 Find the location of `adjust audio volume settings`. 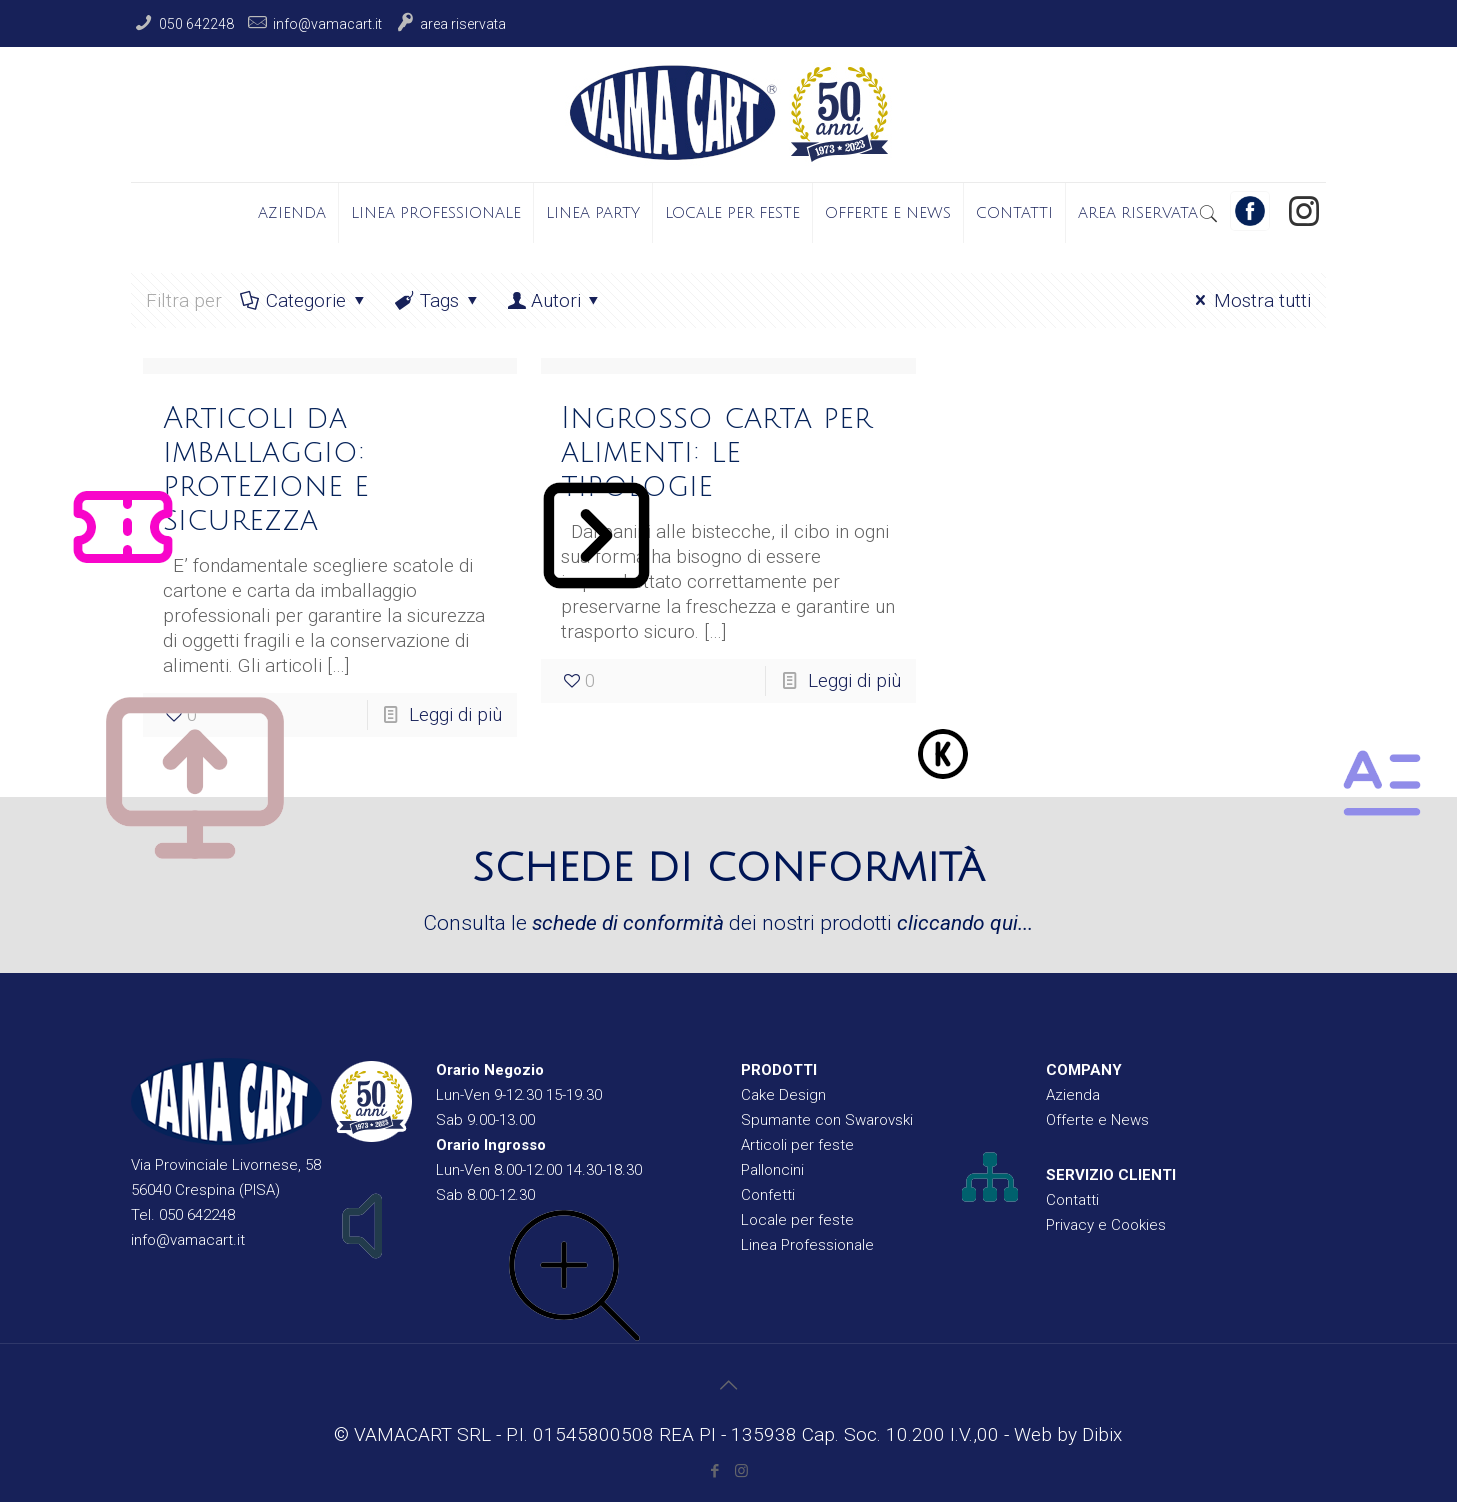

adjust audio volume settings is located at coordinates (382, 1226).